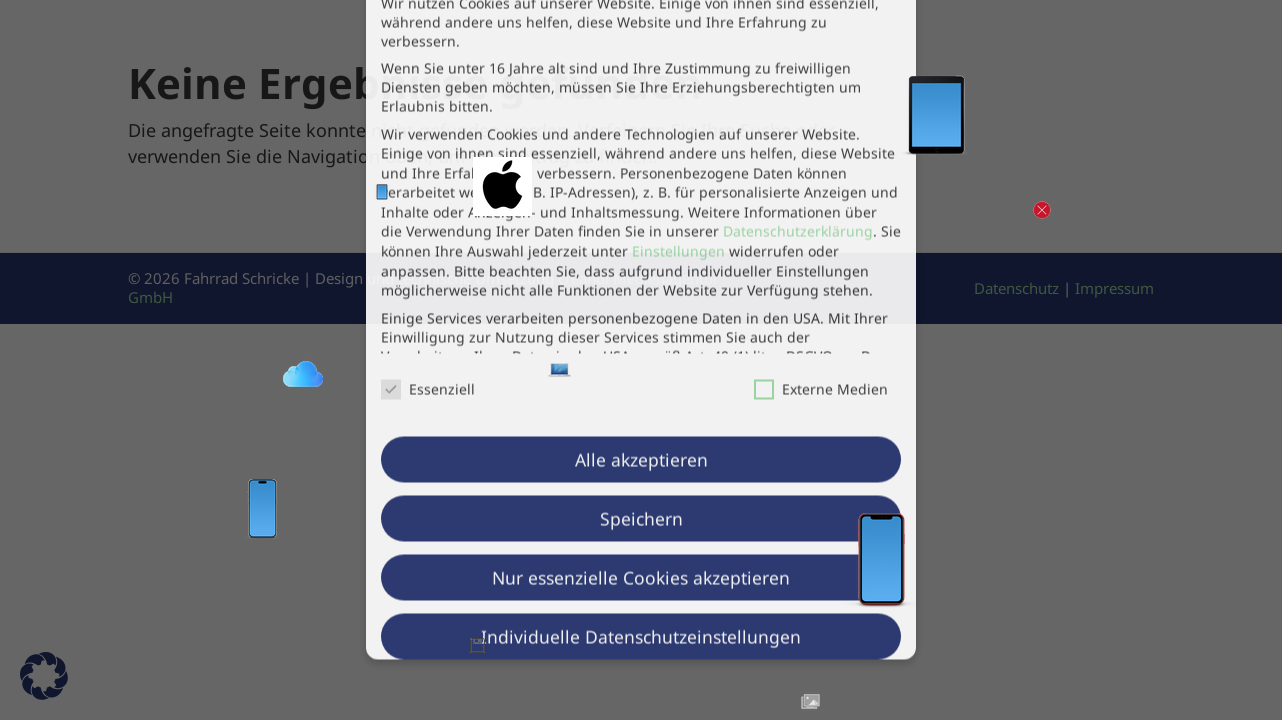 The image size is (1282, 720). Describe the element at coordinates (881, 560) in the screenshot. I see `iPhone 11 device icon` at that location.